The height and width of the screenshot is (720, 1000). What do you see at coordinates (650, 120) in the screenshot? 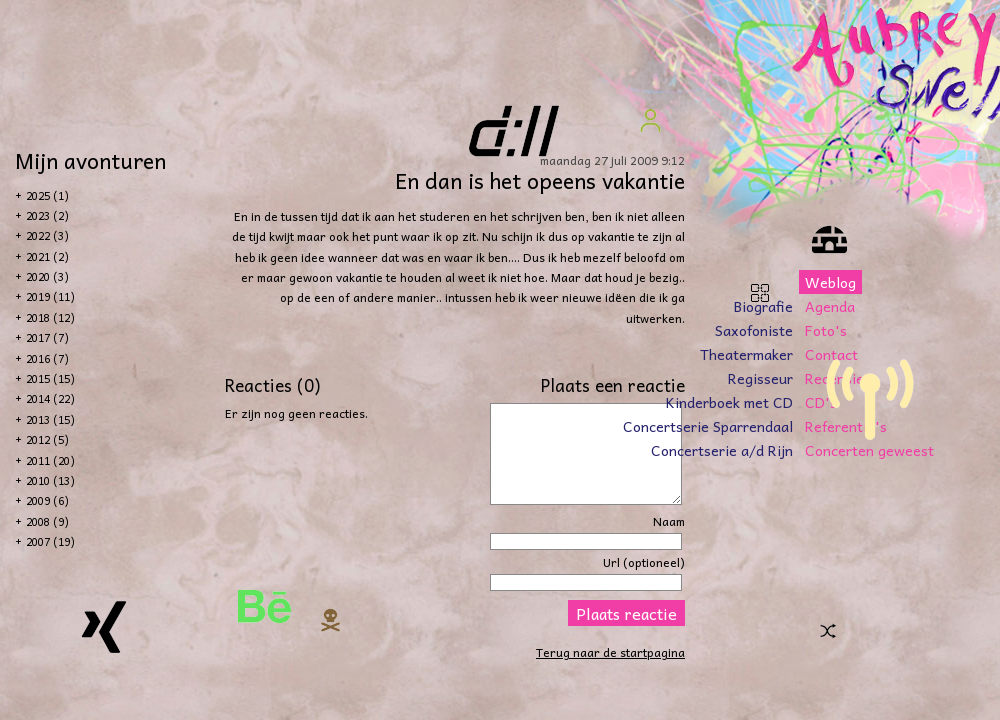
I see `view your profile` at bounding box center [650, 120].